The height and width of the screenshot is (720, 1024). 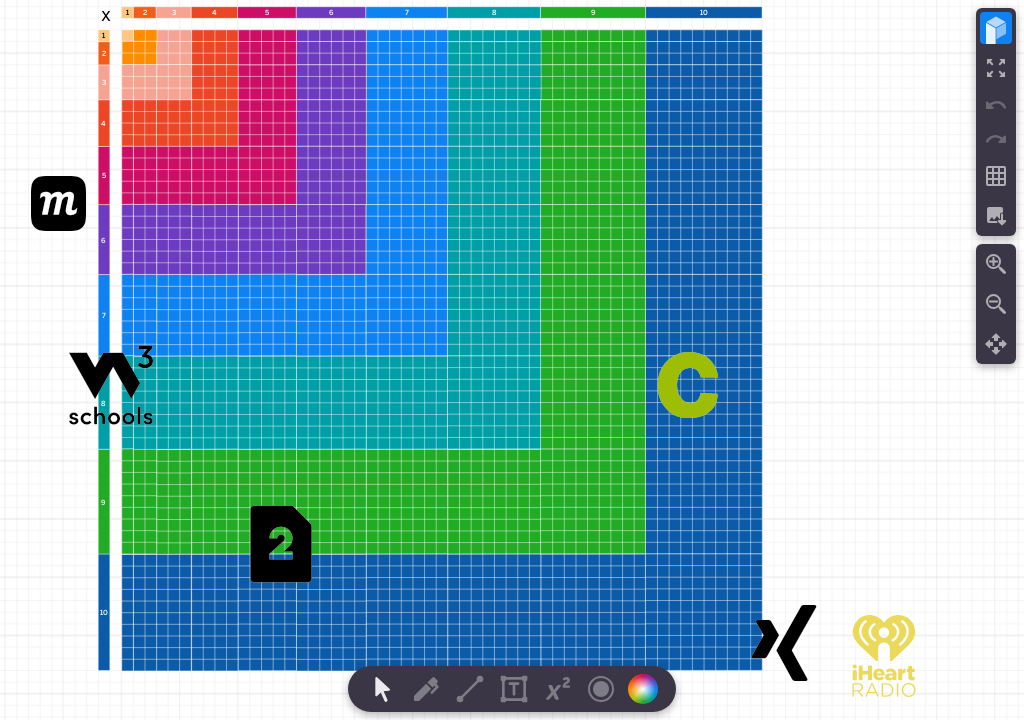 I want to click on link to Xing professional network profile, so click(x=784, y=643).